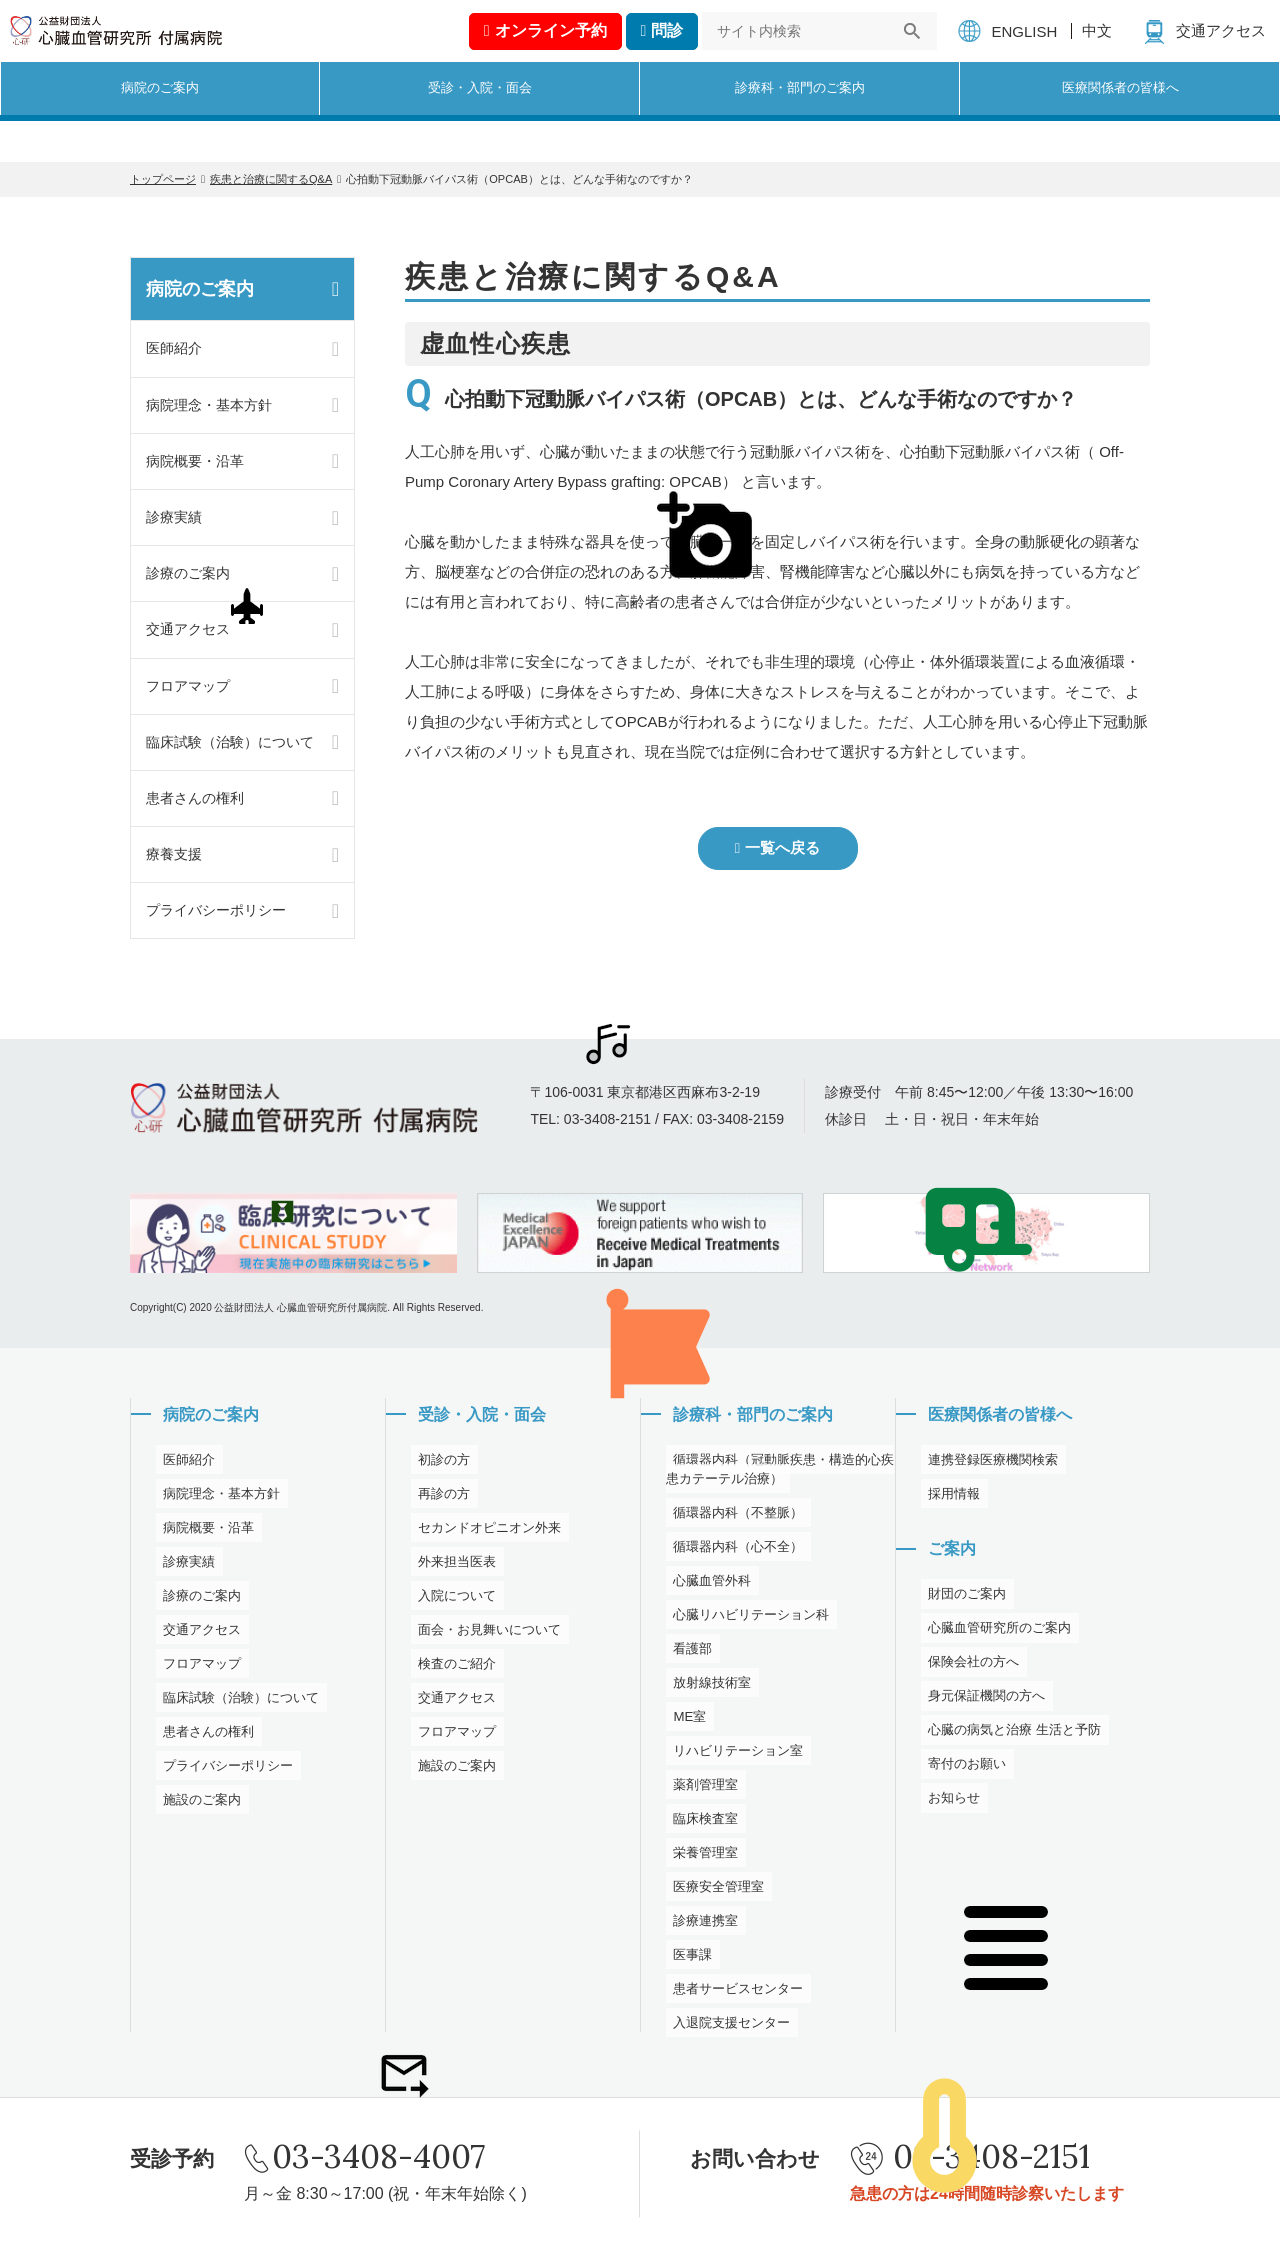 The width and height of the screenshot is (1280, 2254). I want to click on black tie formal wear or dress code indicator, so click(282, 1211).